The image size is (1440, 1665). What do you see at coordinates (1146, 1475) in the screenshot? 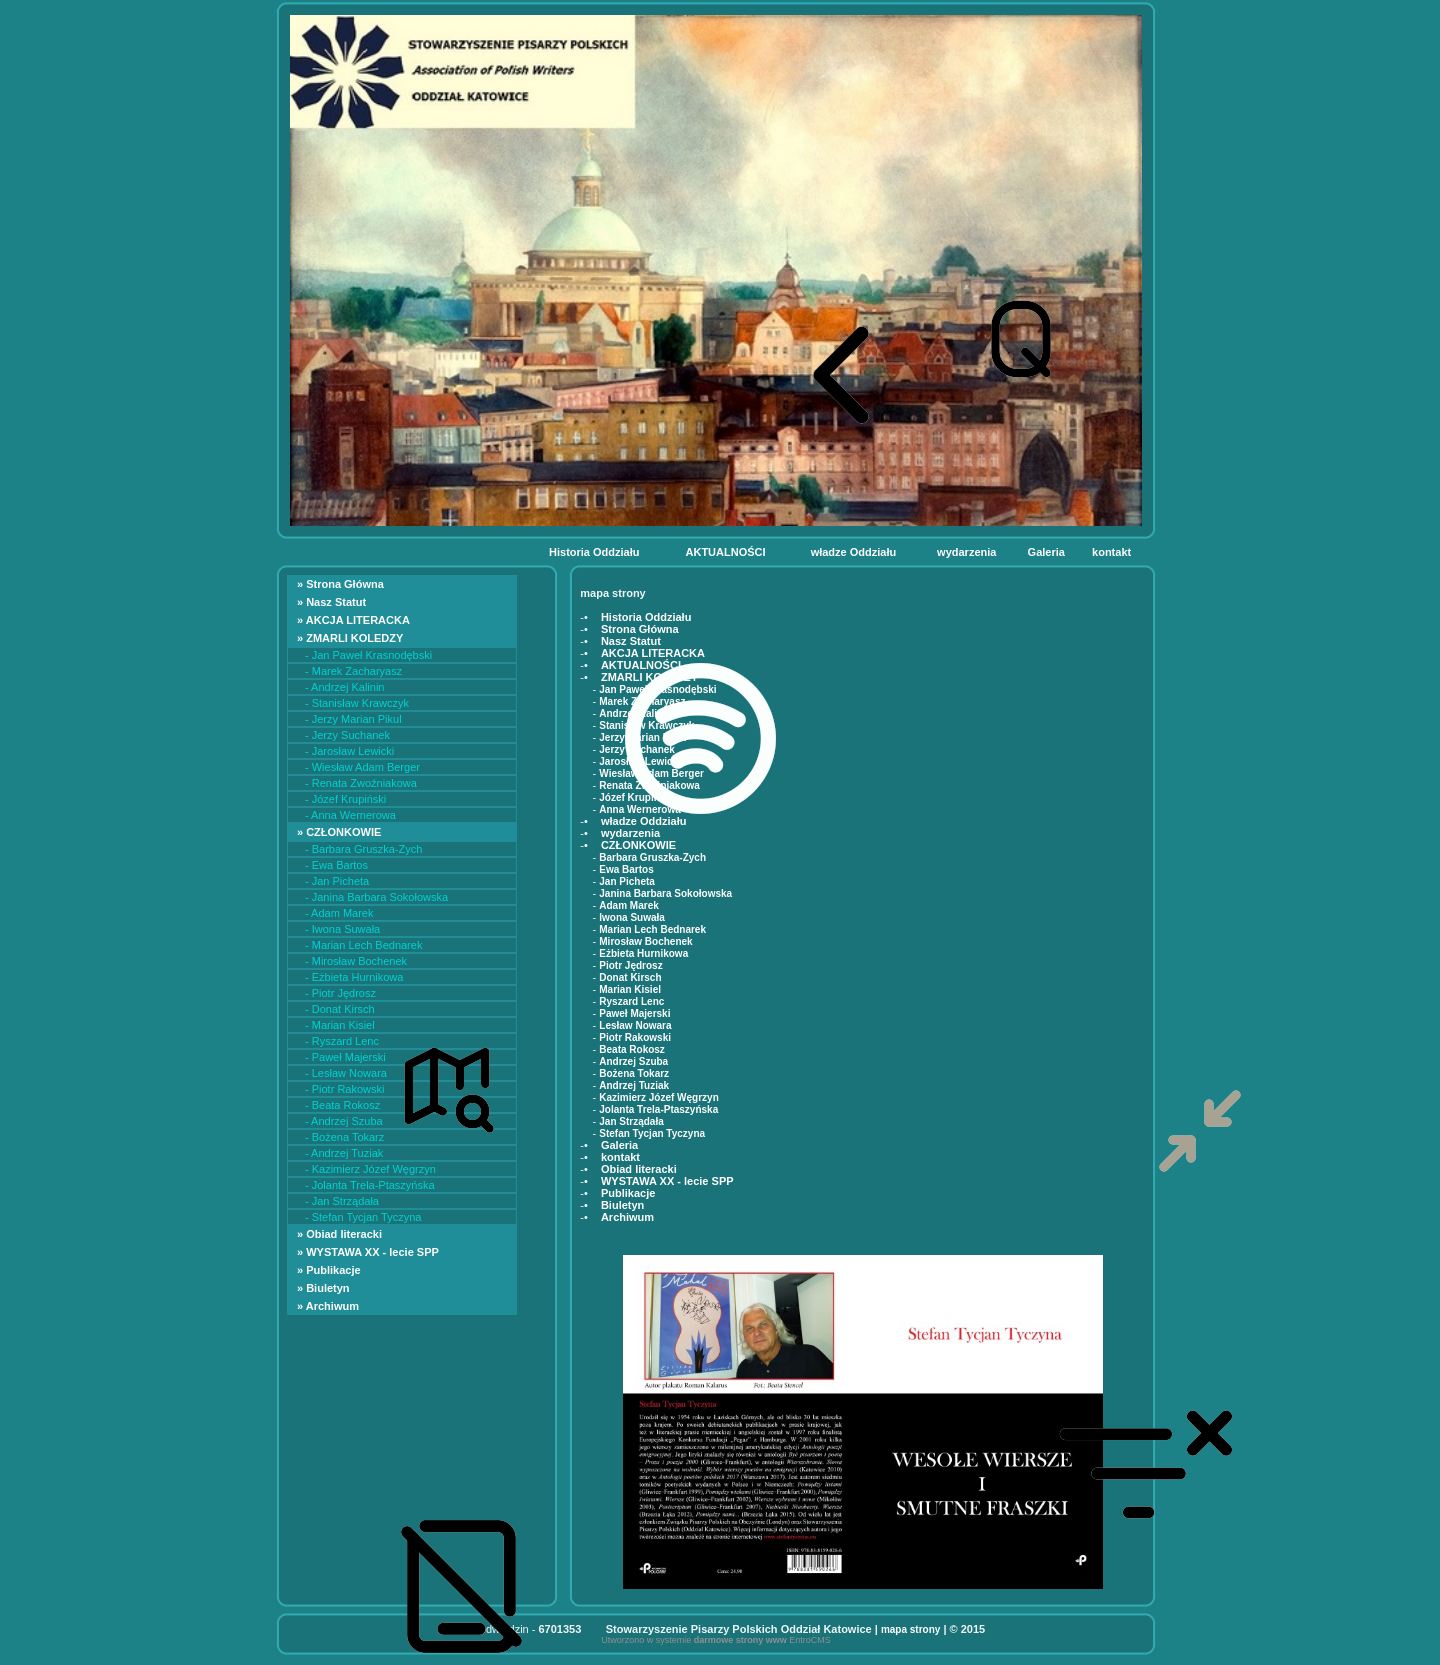
I see `clear all active filters` at bounding box center [1146, 1475].